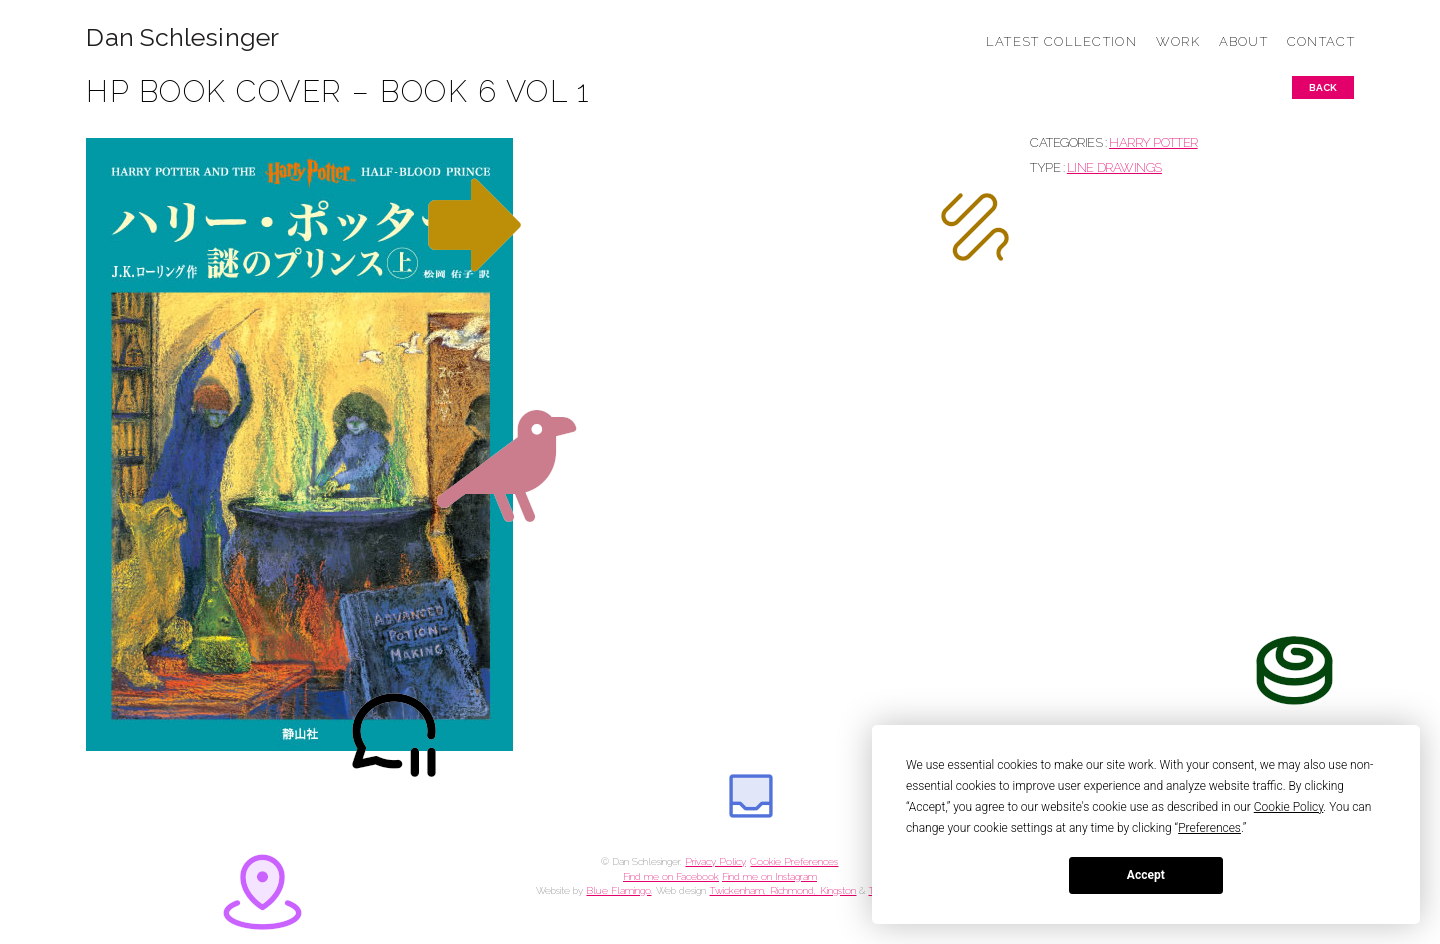 This screenshot has height=944, width=1440. Describe the element at coordinates (471, 225) in the screenshot. I see `go forward or proceed to next step` at that location.